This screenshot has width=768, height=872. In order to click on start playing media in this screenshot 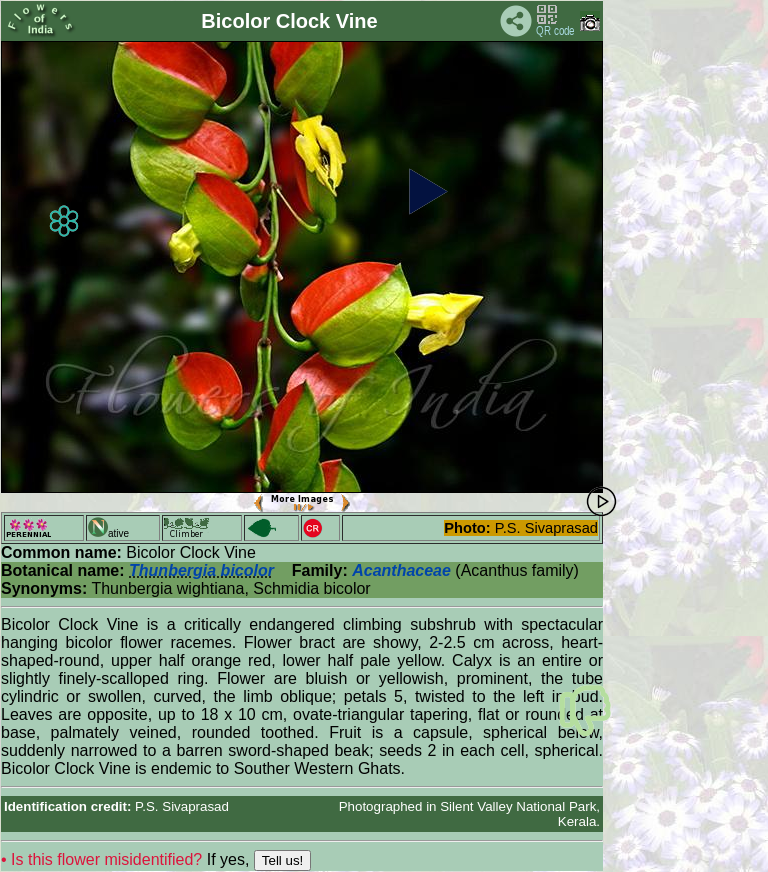, I will do `click(428, 191)`.